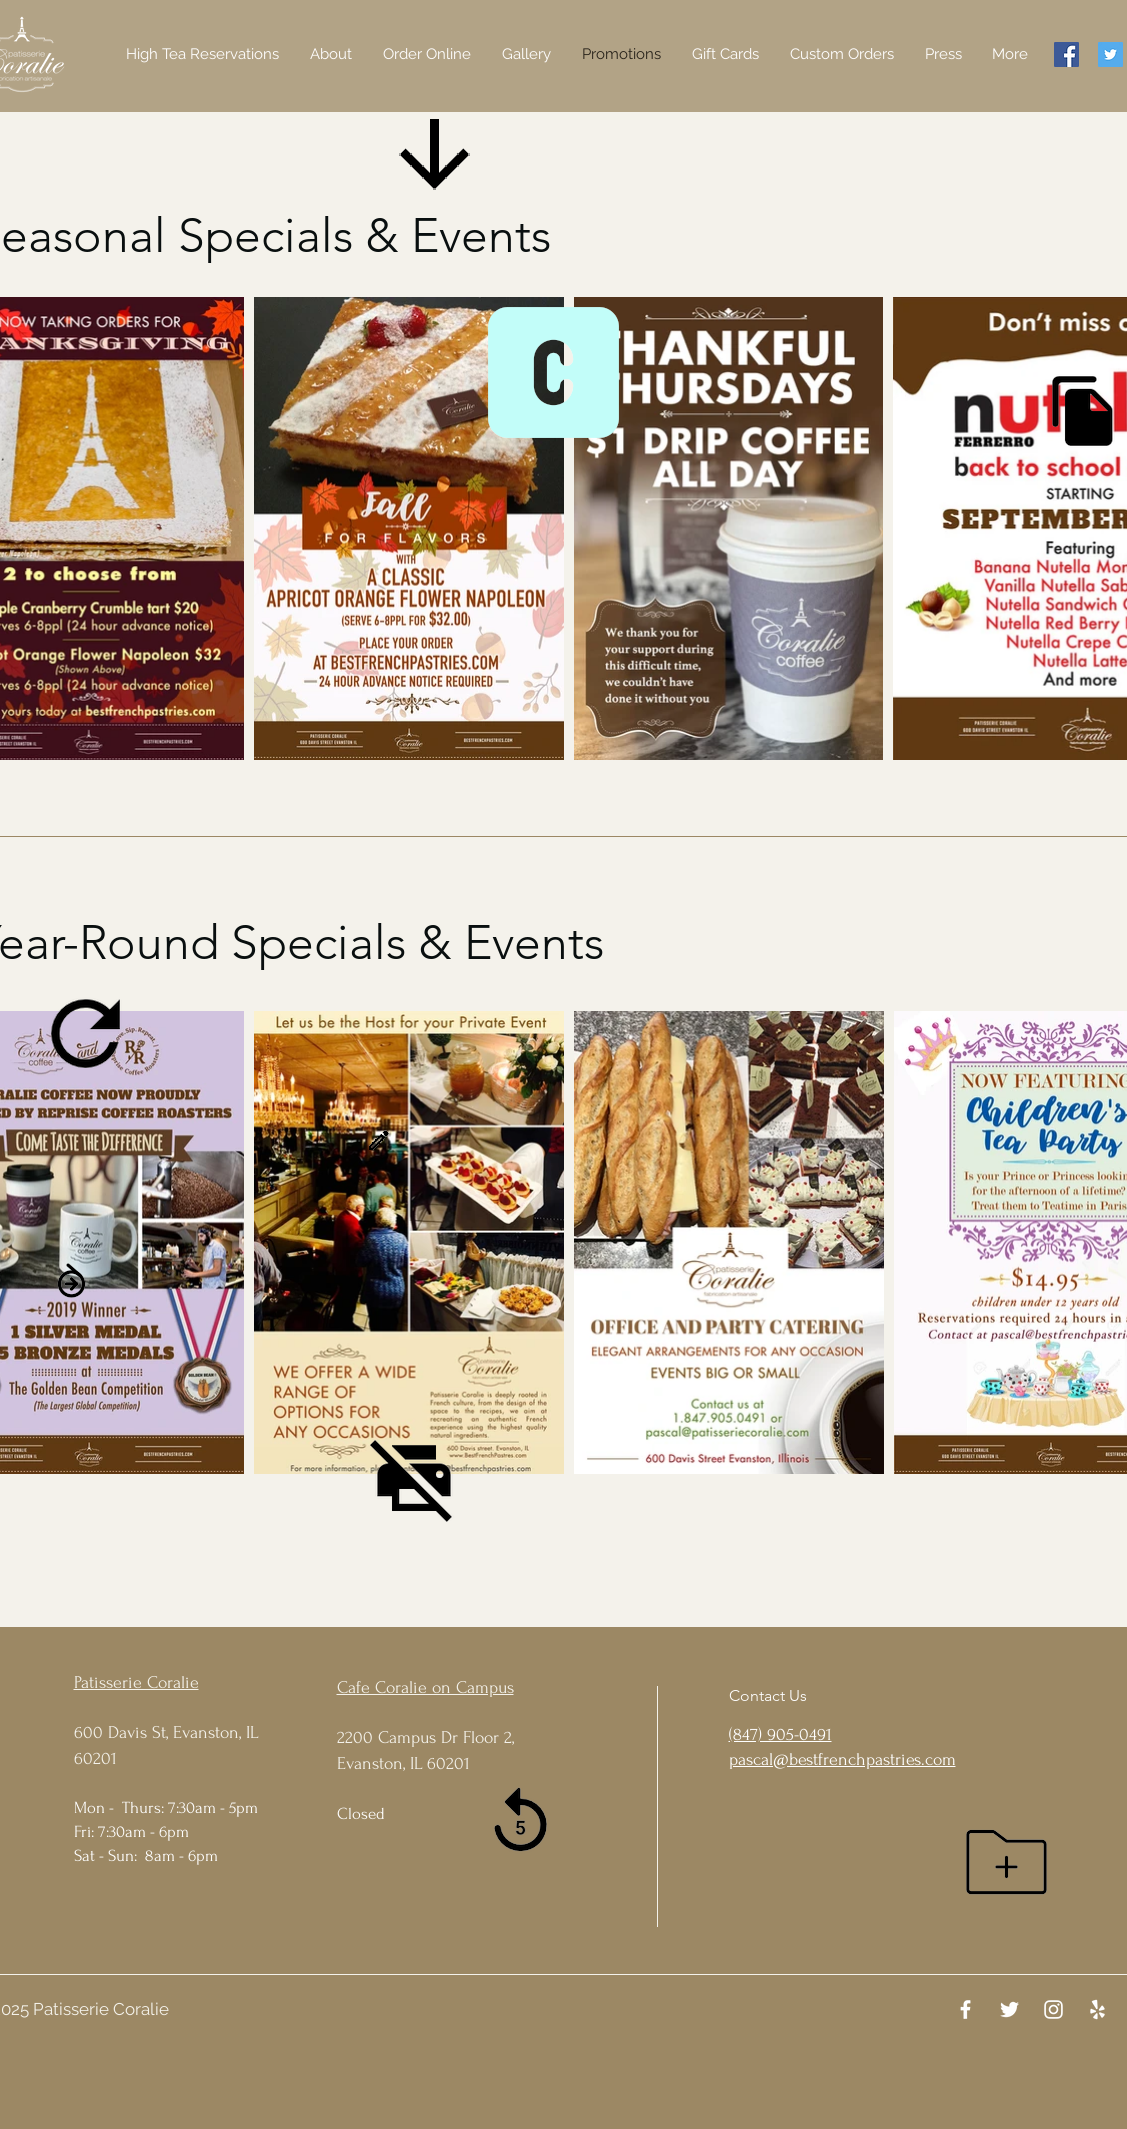  Describe the element at coordinates (1006, 1860) in the screenshot. I see `create a new folder` at that location.